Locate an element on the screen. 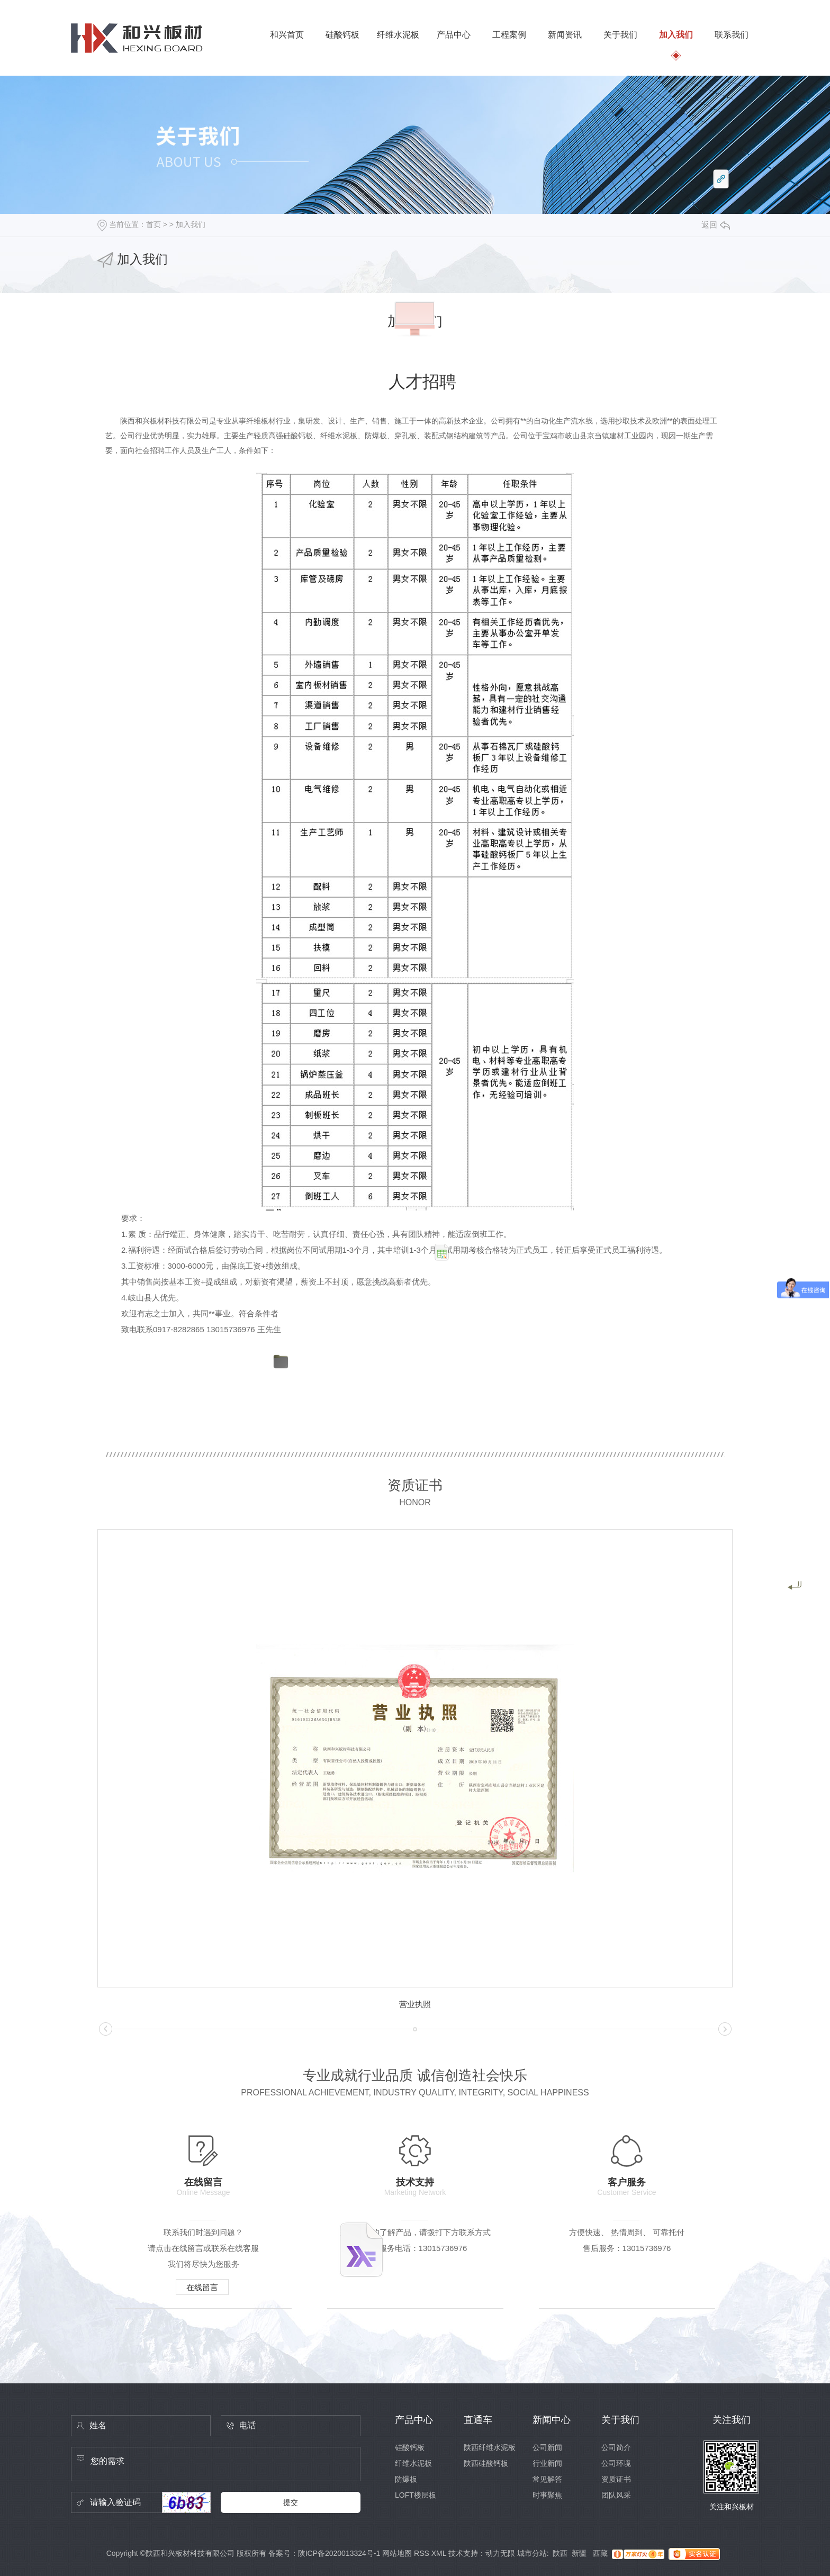 This screenshot has height=2576, width=830. a windows internet shortcut file is located at coordinates (721, 179).